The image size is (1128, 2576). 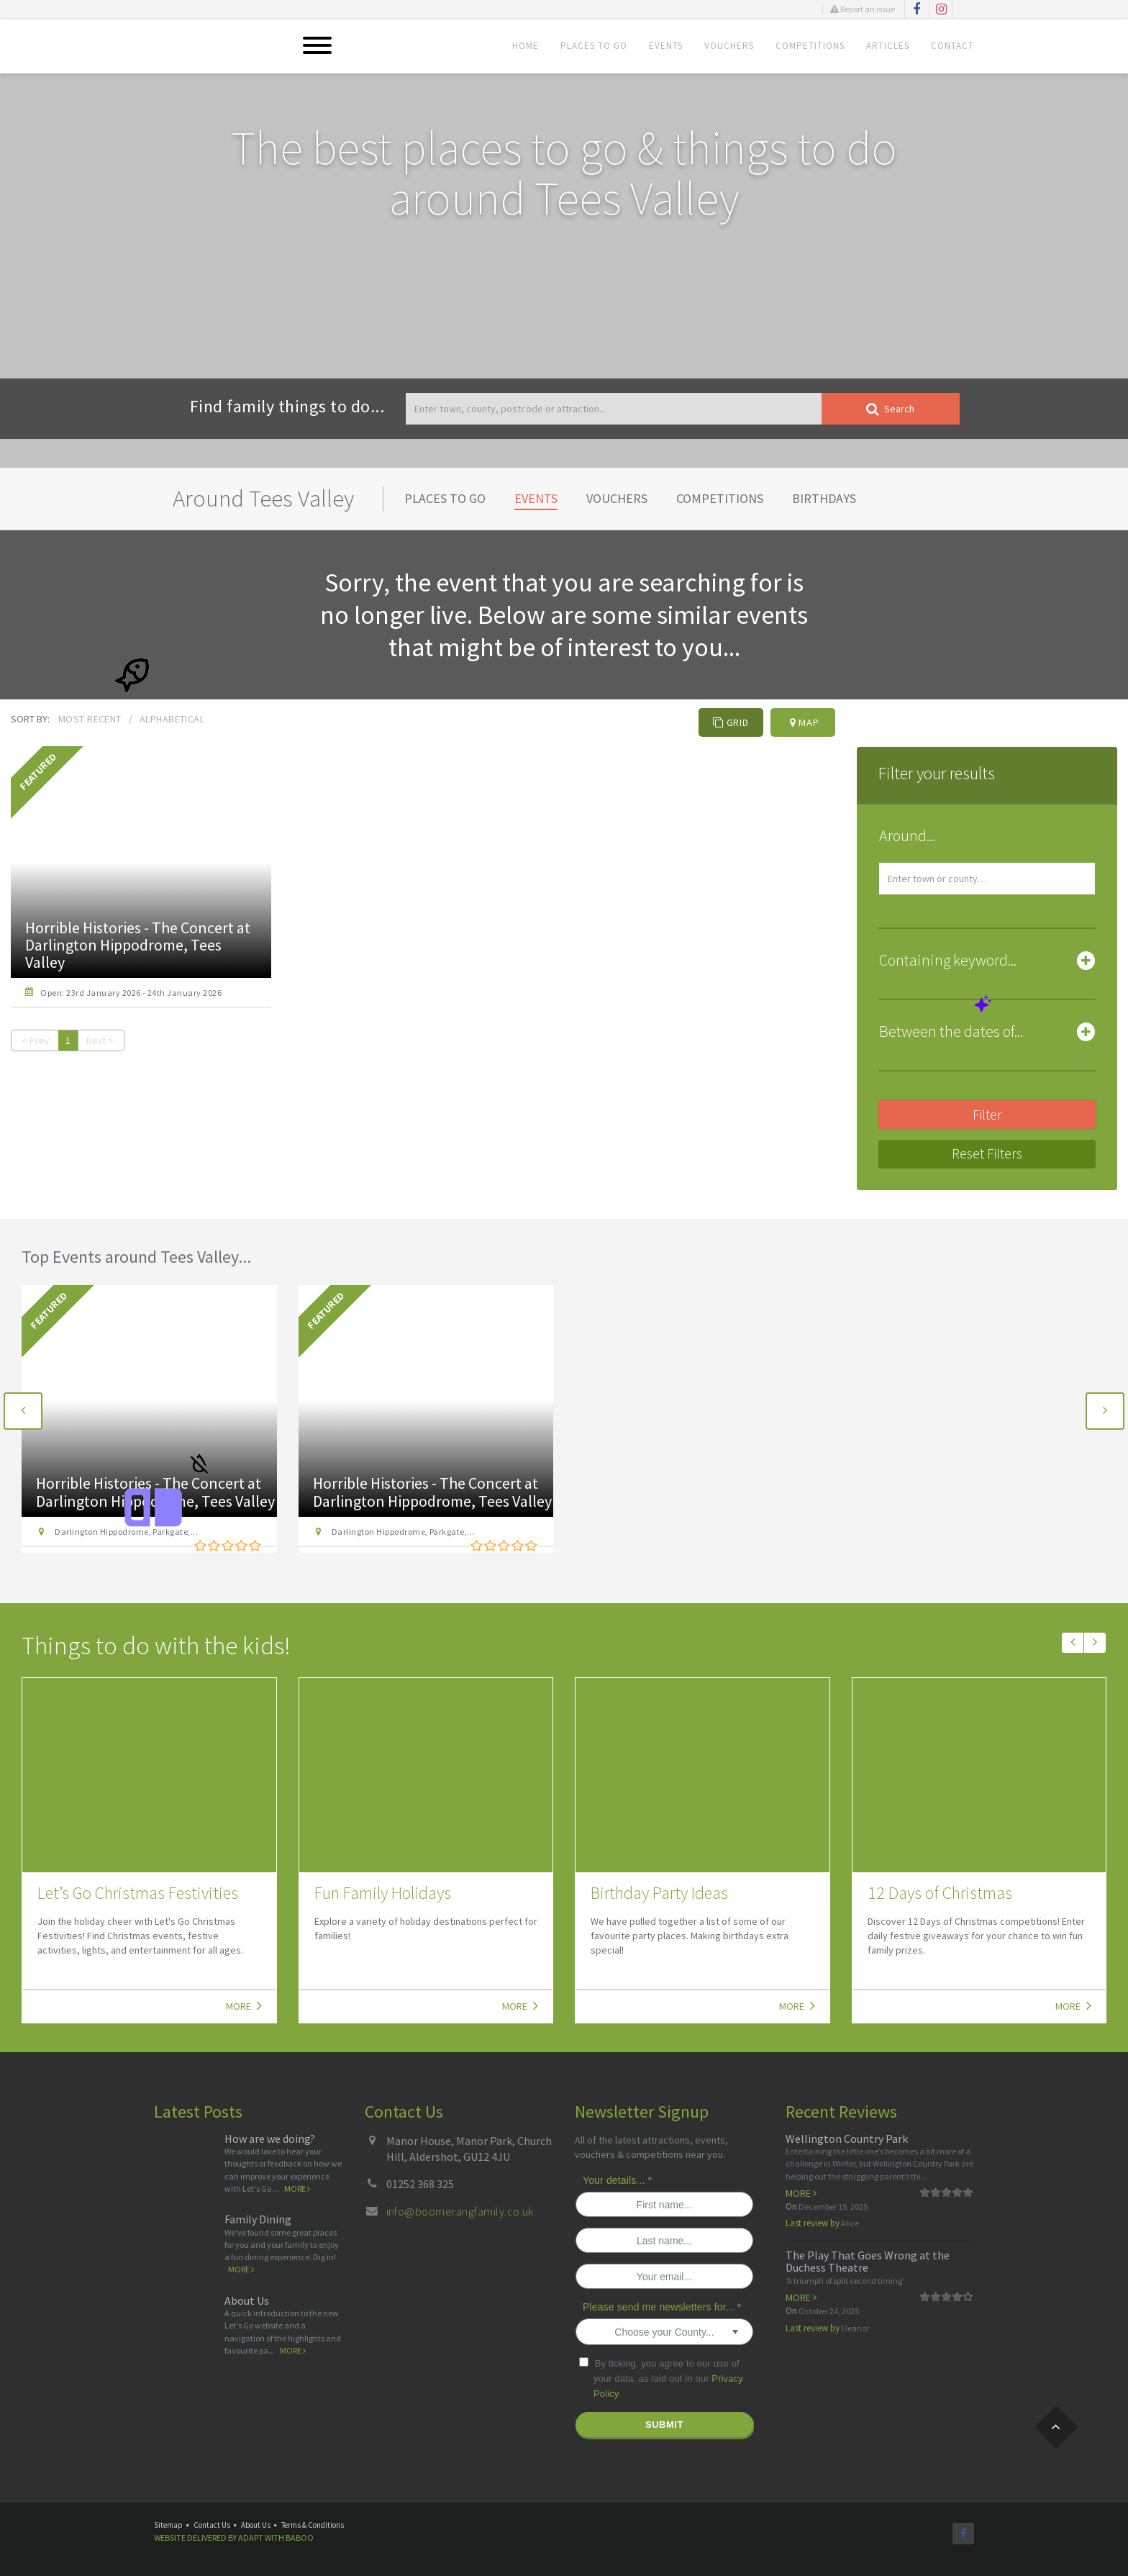 What do you see at coordinates (983, 1004) in the screenshot?
I see `indicates AI-generated or enhanced content` at bounding box center [983, 1004].